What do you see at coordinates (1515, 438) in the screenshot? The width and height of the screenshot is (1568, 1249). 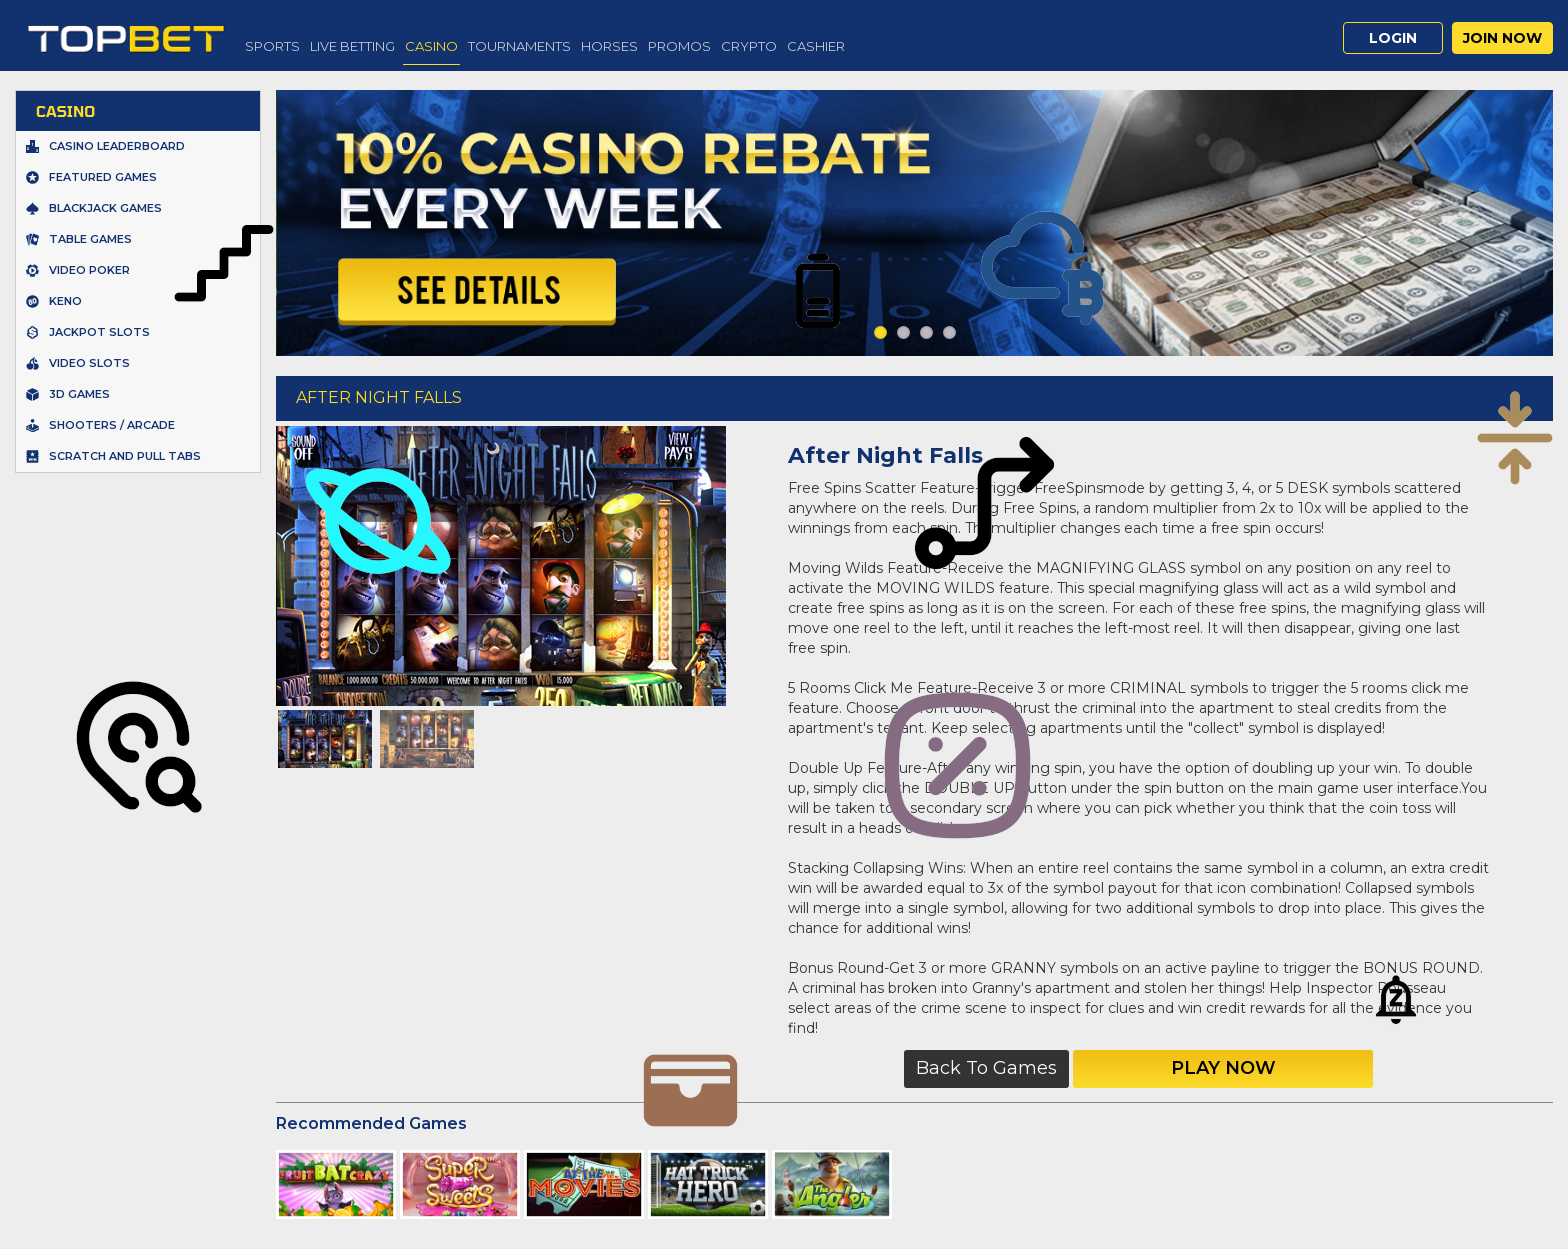 I see `collapse content vertically` at bounding box center [1515, 438].